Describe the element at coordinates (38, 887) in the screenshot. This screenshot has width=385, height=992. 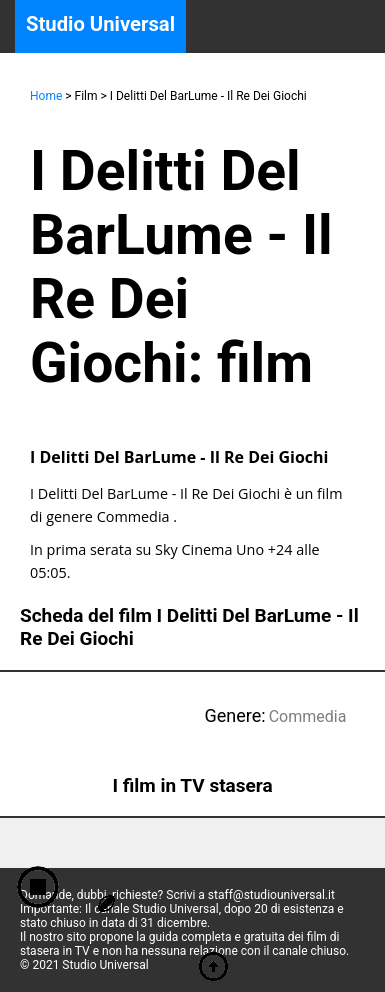
I see `stop media playback` at that location.